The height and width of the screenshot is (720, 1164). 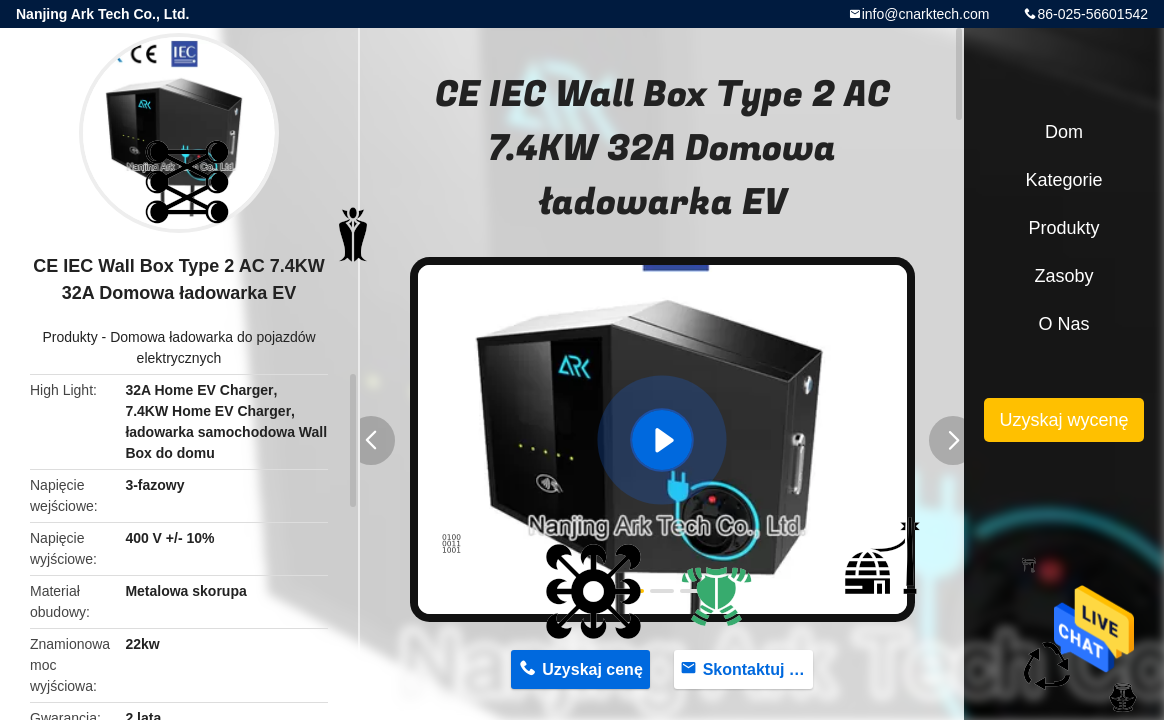 I want to click on expand or distribute content in all directions, so click(x=593, y=591).